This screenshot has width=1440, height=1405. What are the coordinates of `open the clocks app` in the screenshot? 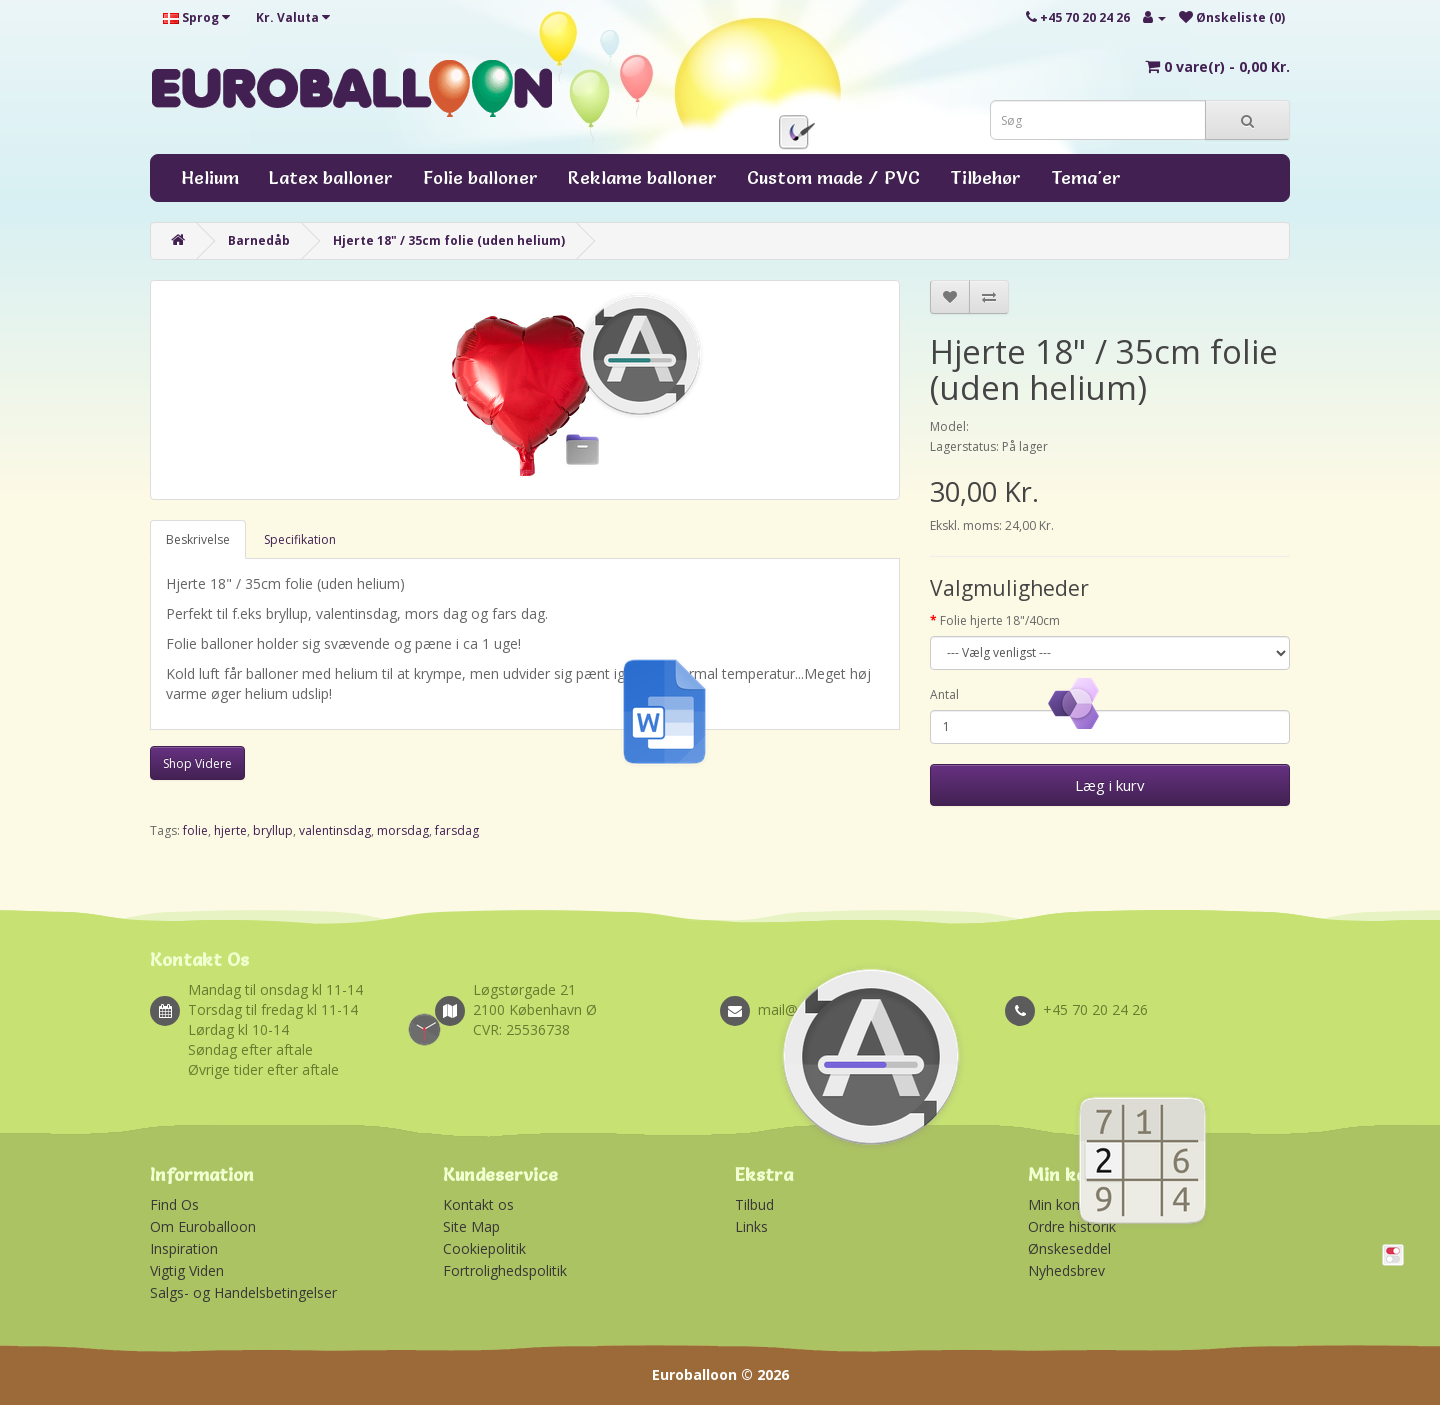 It's located at (424, 1029).